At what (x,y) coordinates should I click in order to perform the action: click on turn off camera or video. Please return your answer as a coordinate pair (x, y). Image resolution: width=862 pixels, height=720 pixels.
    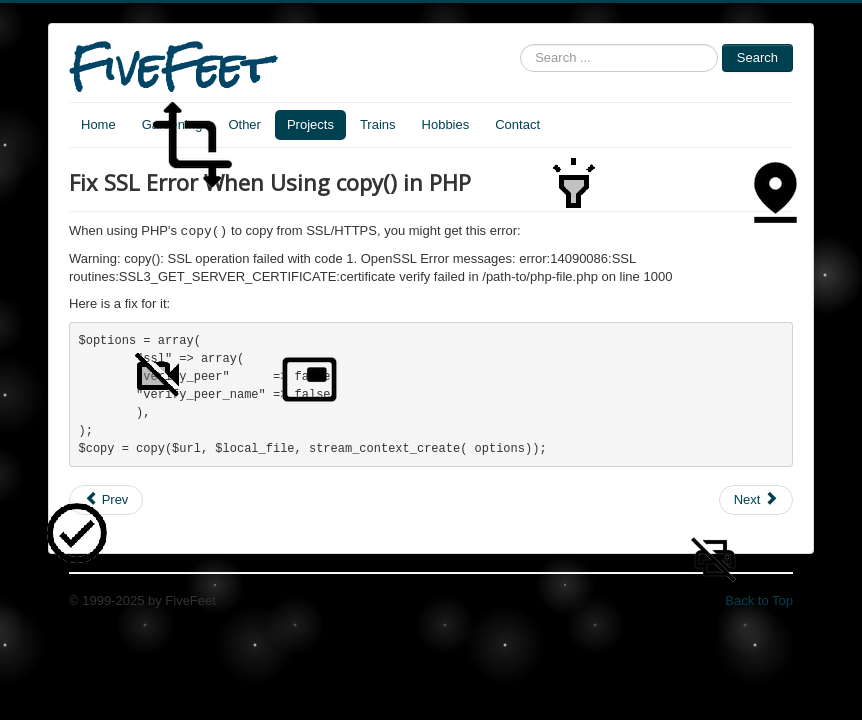
    Looking at the image, I should click on (158, 376).